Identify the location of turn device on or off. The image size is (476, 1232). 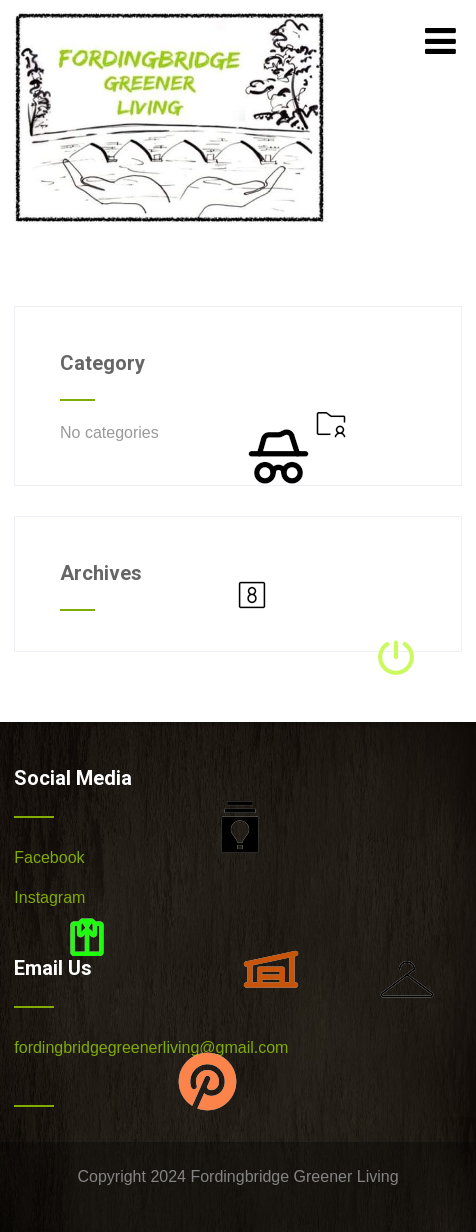
(396, 657).